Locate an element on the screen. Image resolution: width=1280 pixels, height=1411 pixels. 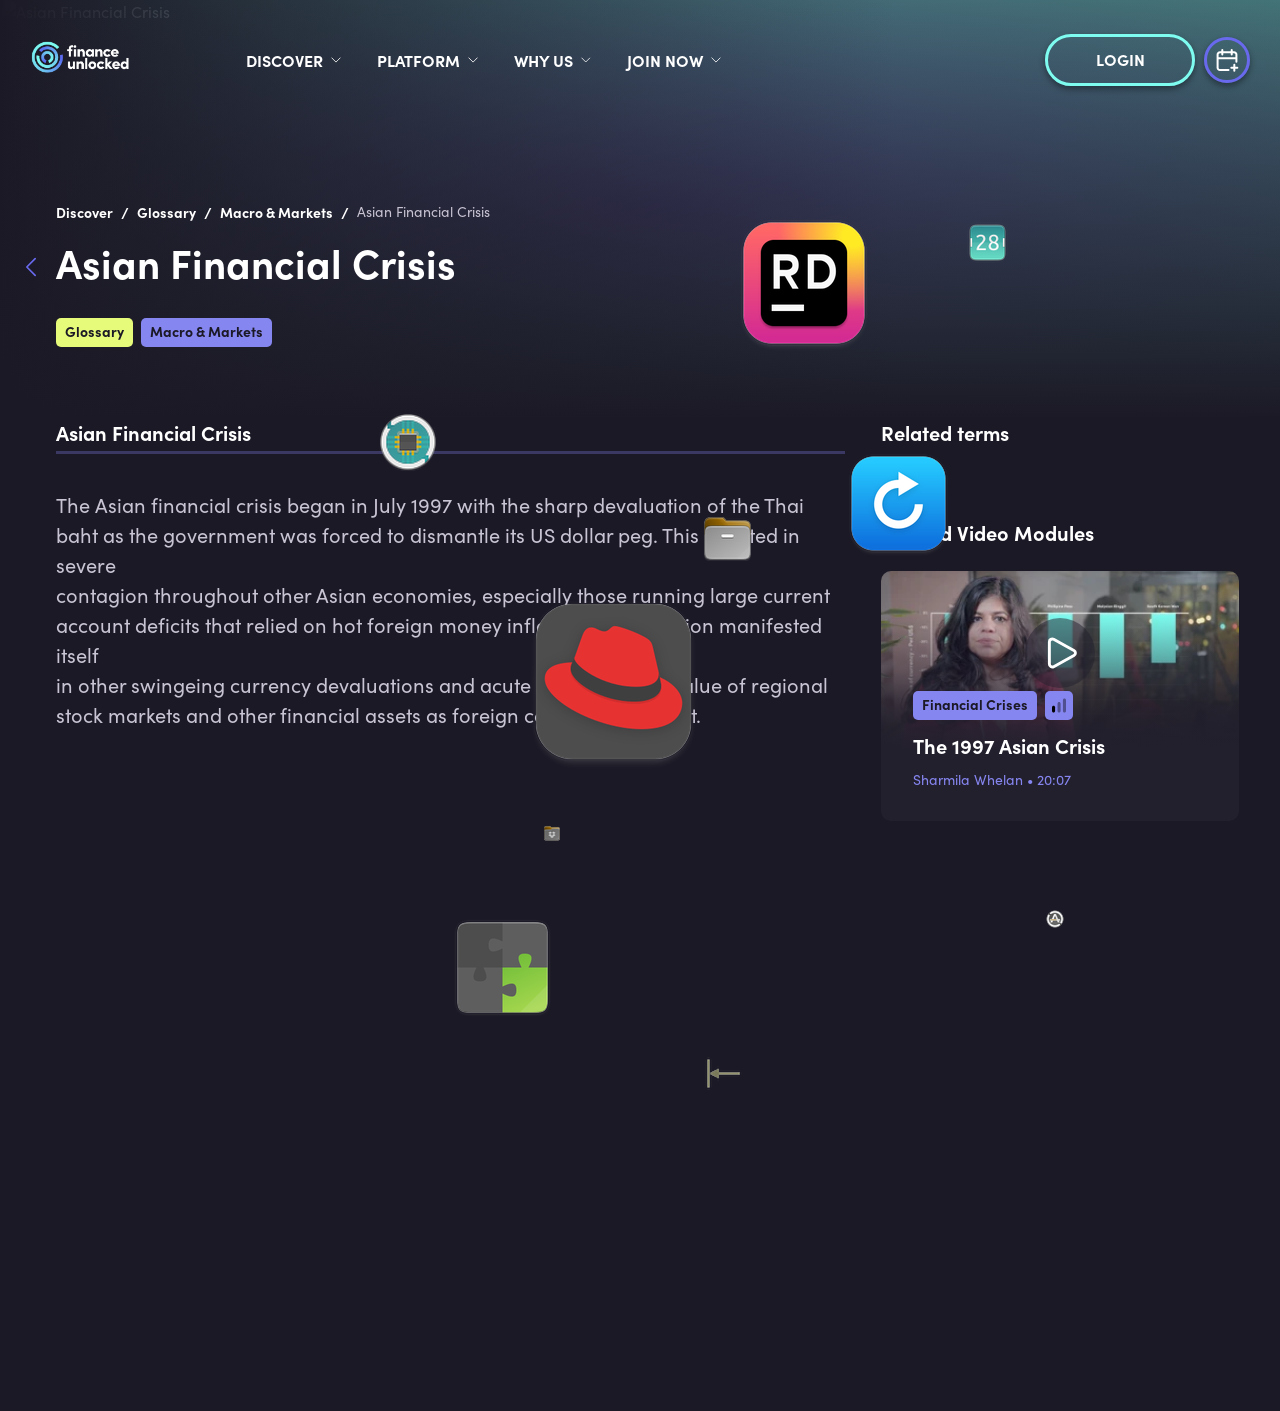
go to the first item in a list or sequence is located at coordinates (723, 1073).